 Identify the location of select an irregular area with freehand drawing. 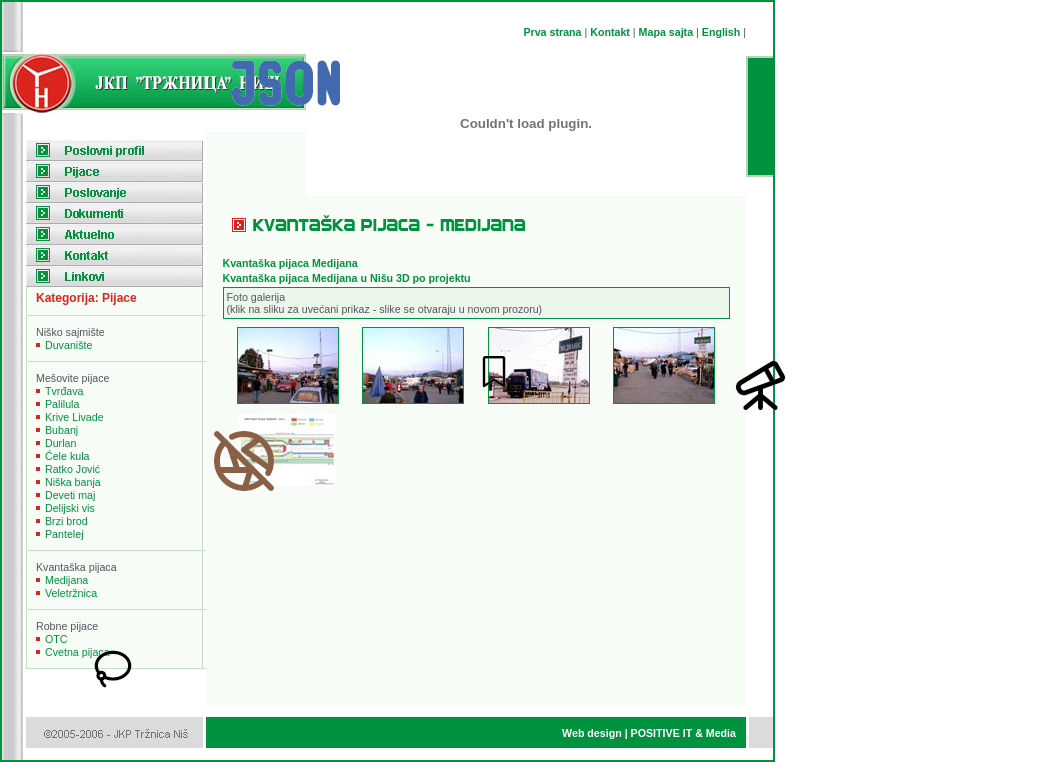
(113, 669).